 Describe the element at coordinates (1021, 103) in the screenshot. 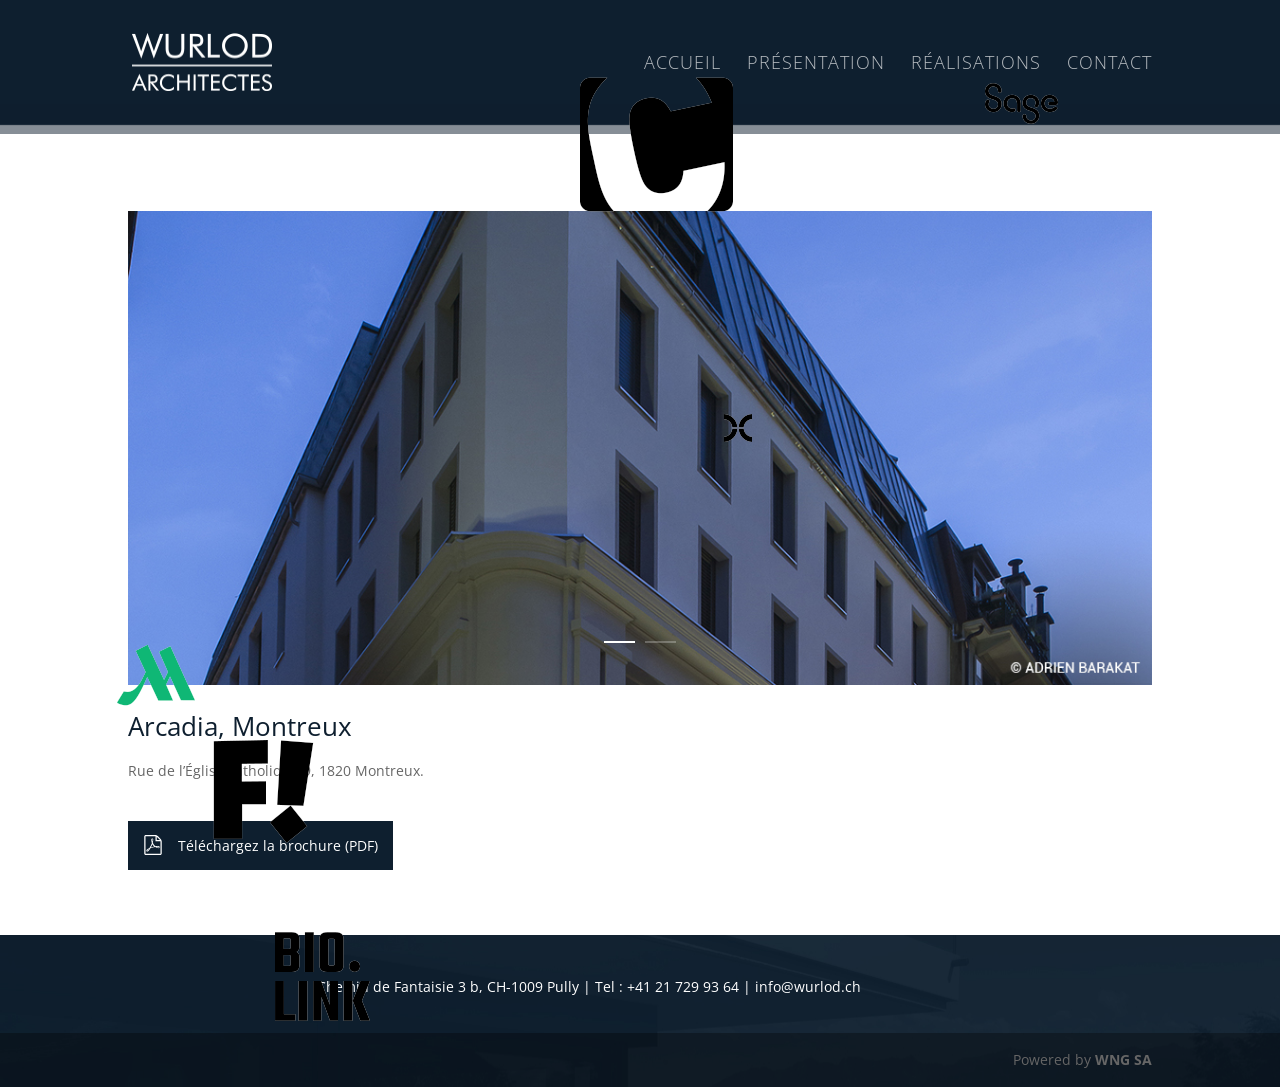

I see `sage software logo` at that location.